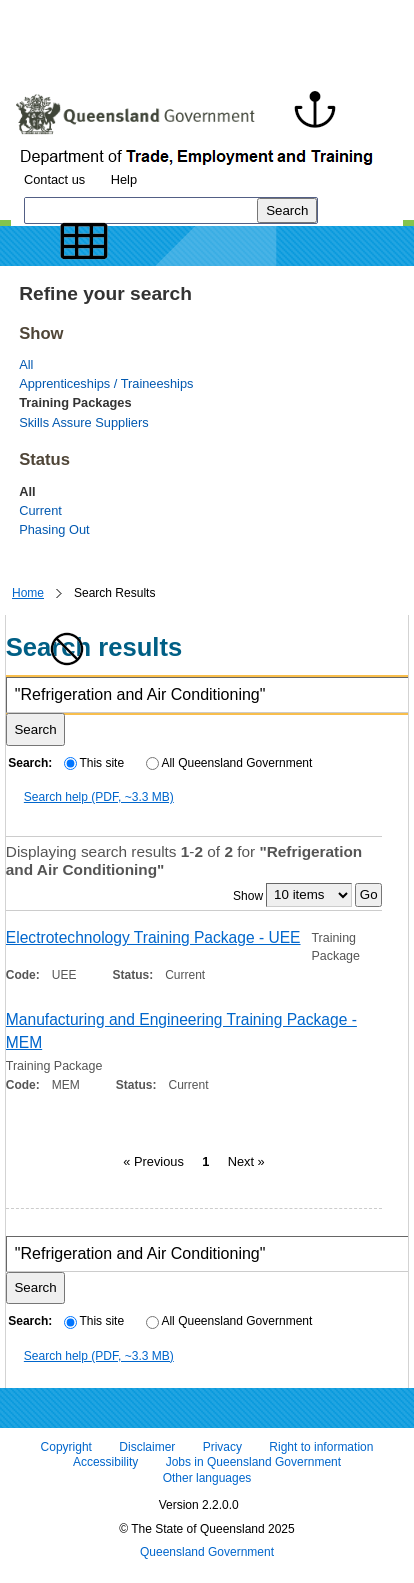 The width and height of the screenshot is (414, 1583). What do you see at coordinates (67, 649) in the screenshot?
I see `indicates a blocked or prohibited action` at bounding box center [67, 649].